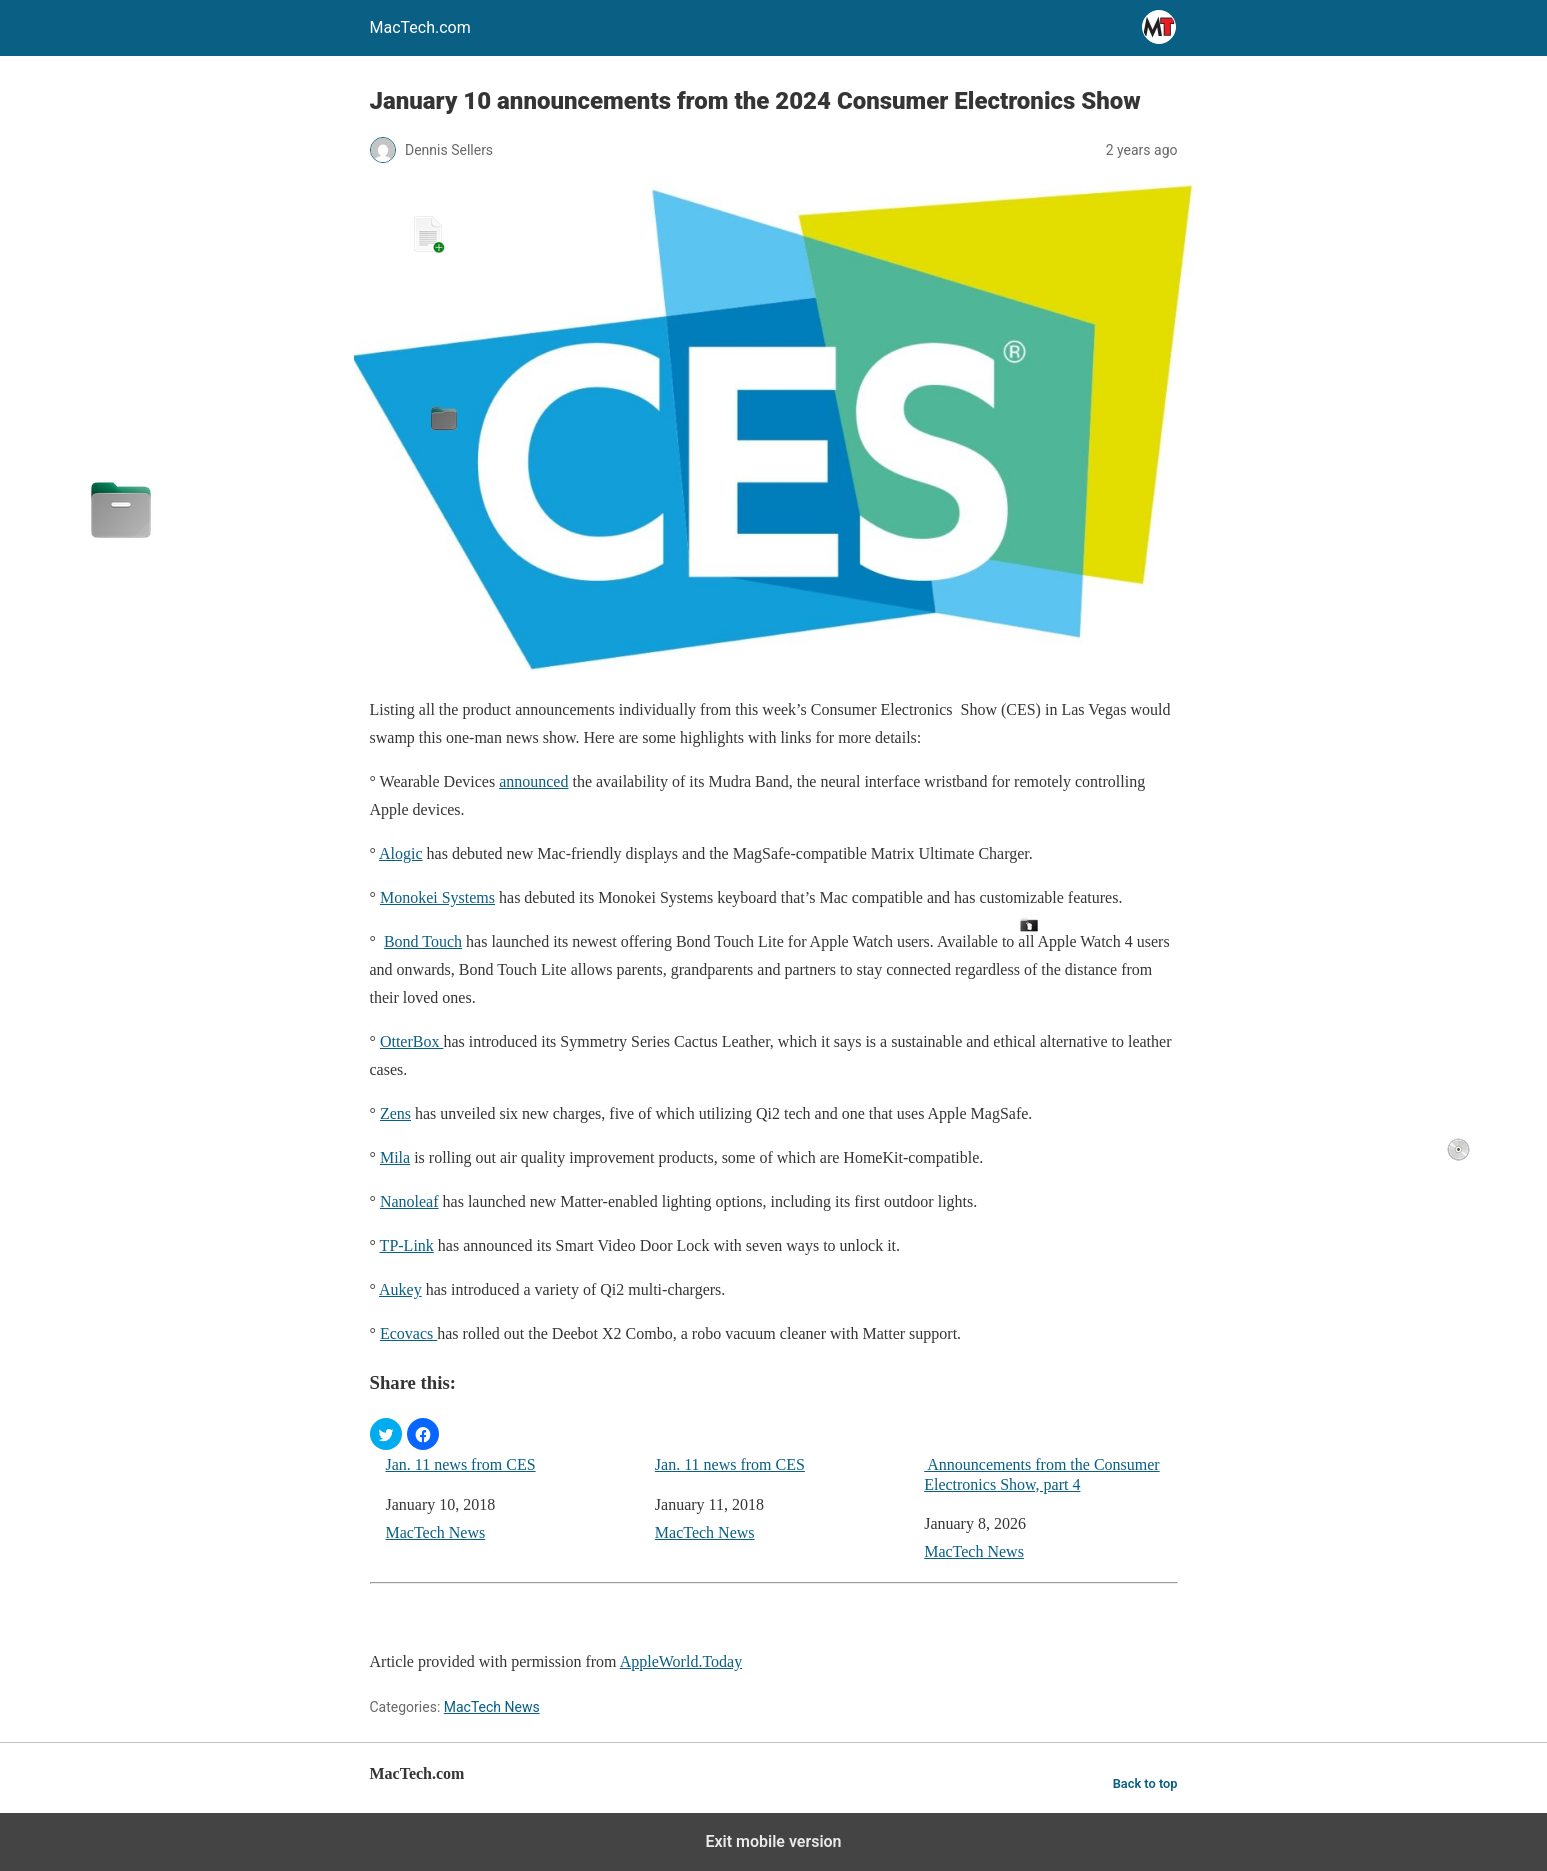 Image resolution: width=1547 pixels, height=1871 pixels. I want to click on create a new text document, so click(428, 234).